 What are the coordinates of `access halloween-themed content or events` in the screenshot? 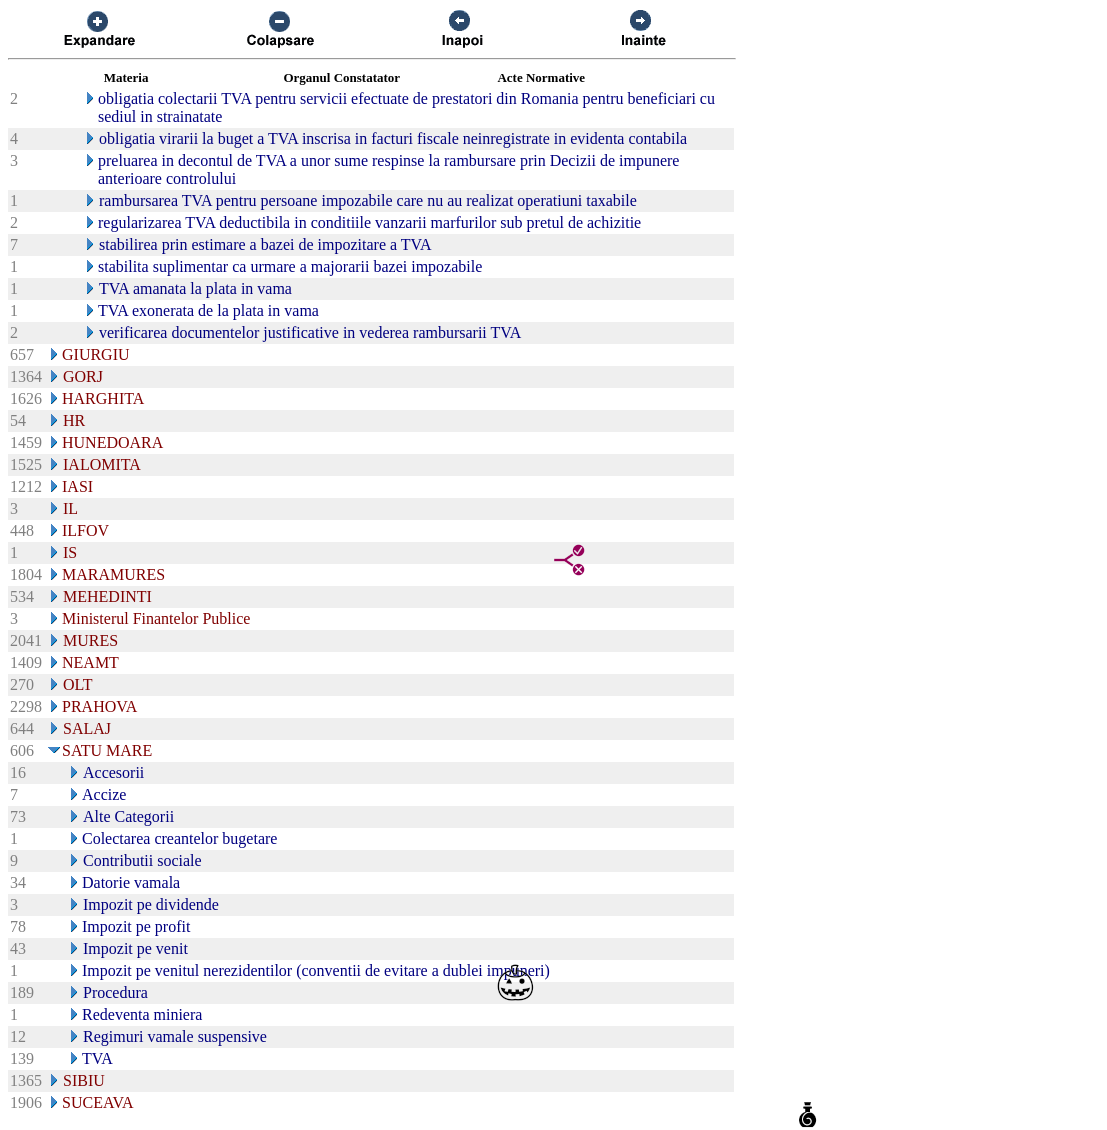 It's located at (515, 982).